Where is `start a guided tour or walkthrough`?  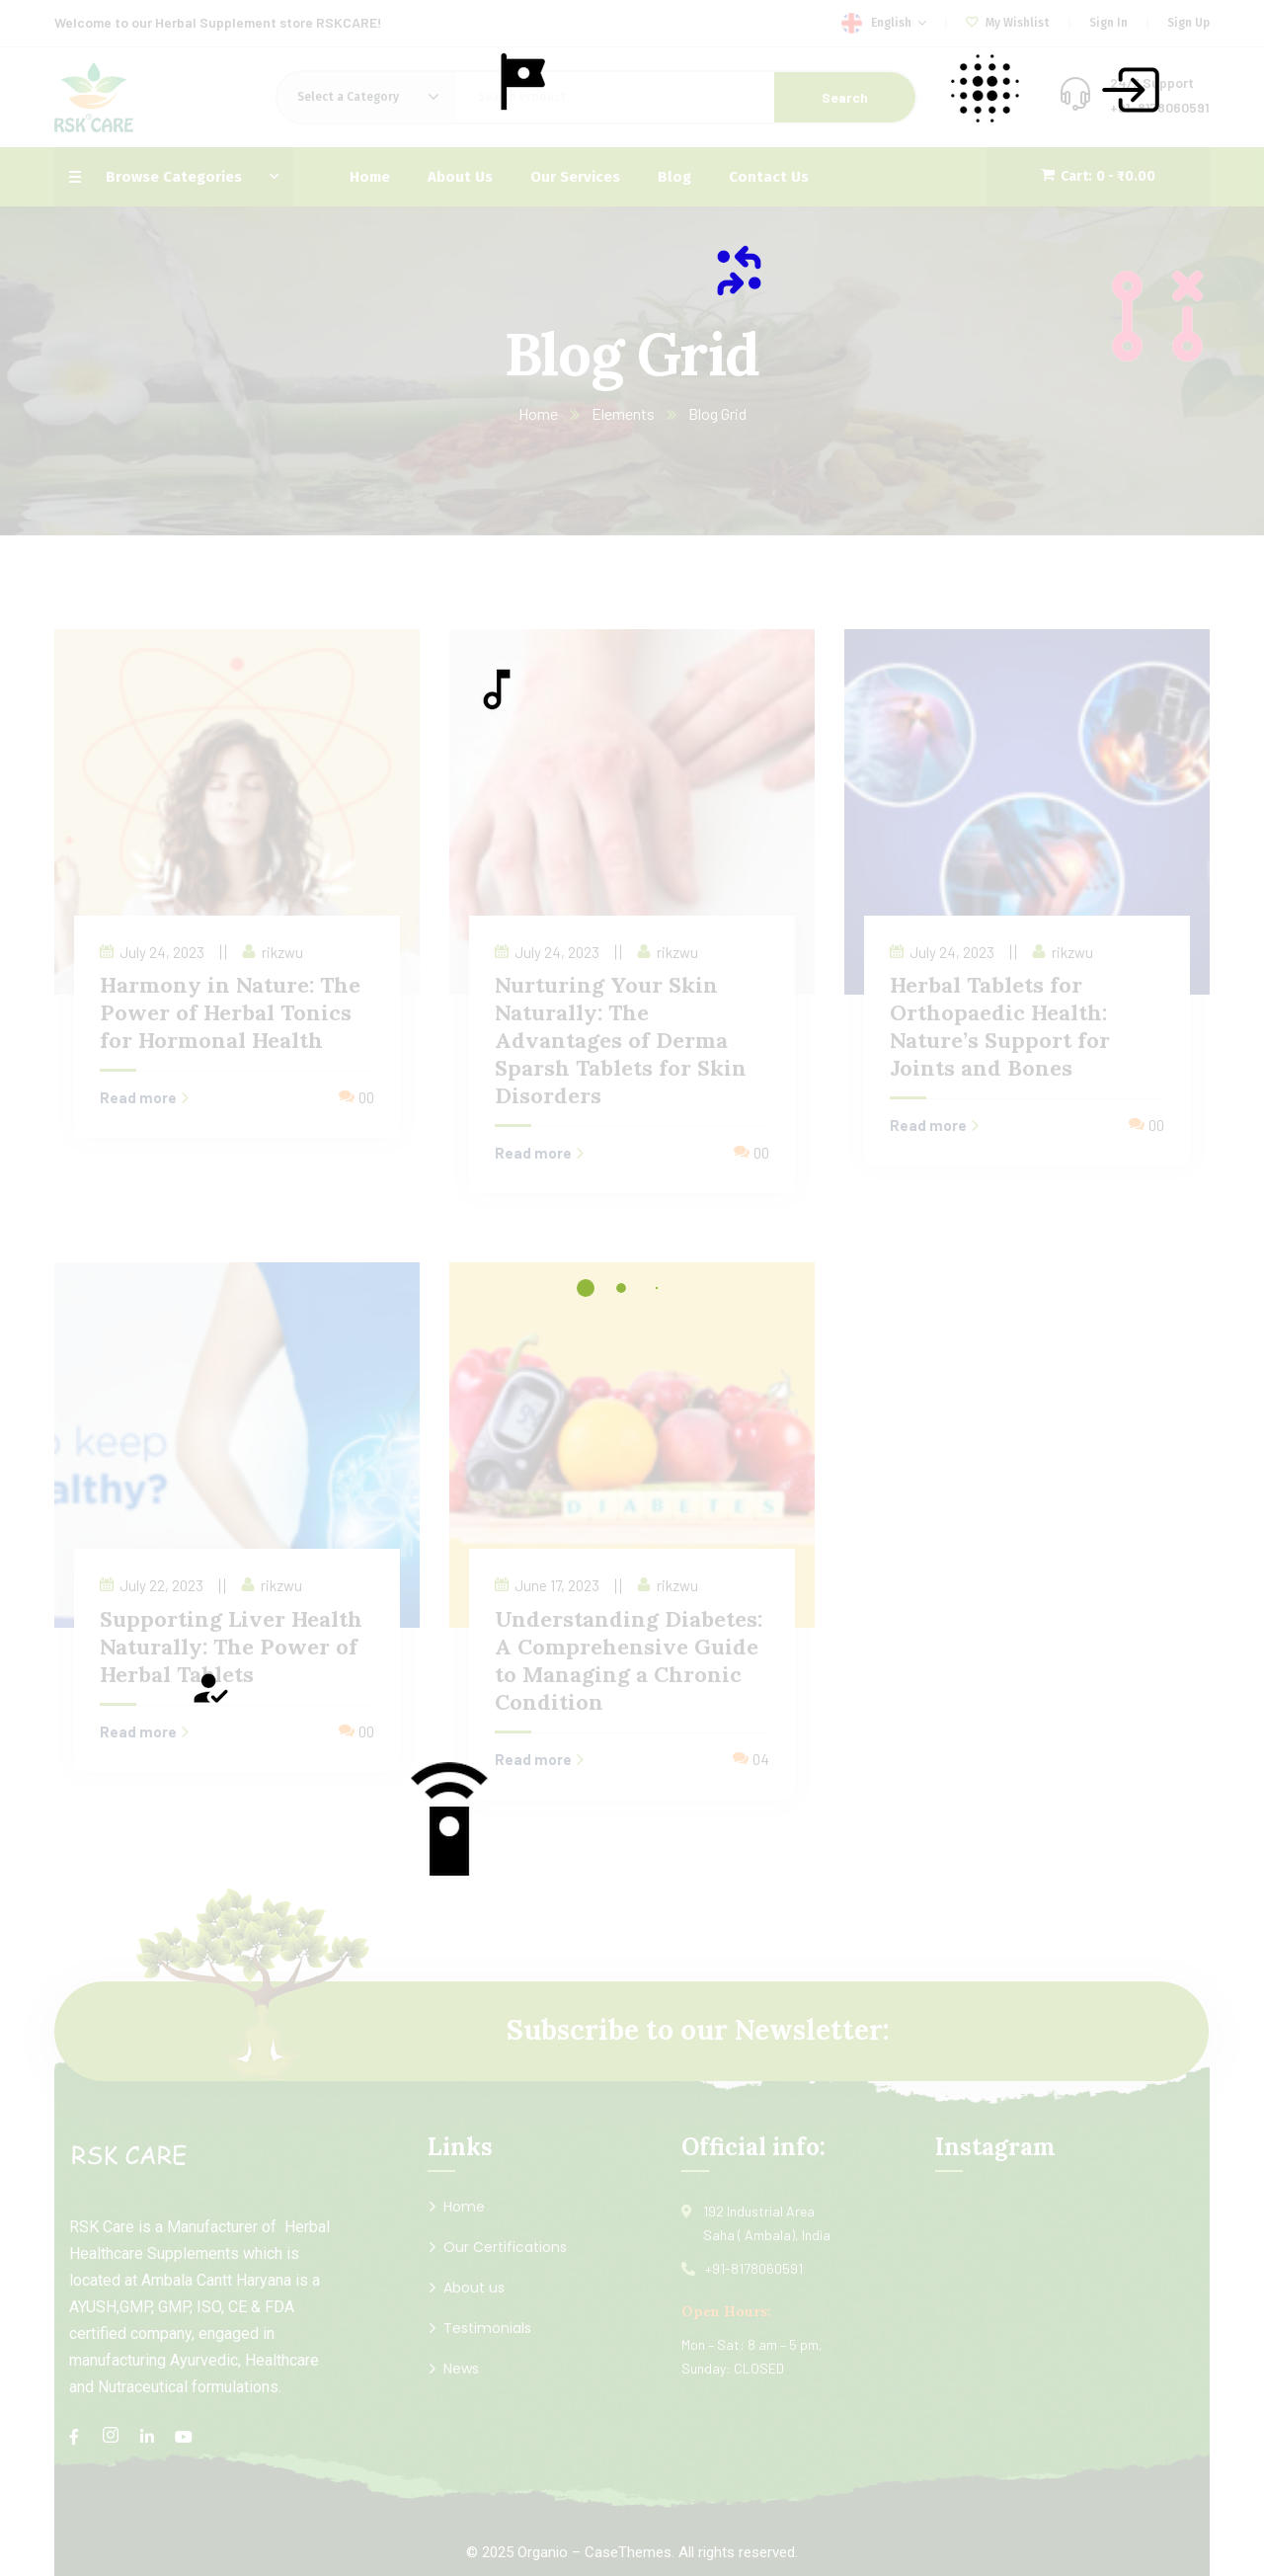 start a guided tour or walkthrough is located at coordinates (520, 81).